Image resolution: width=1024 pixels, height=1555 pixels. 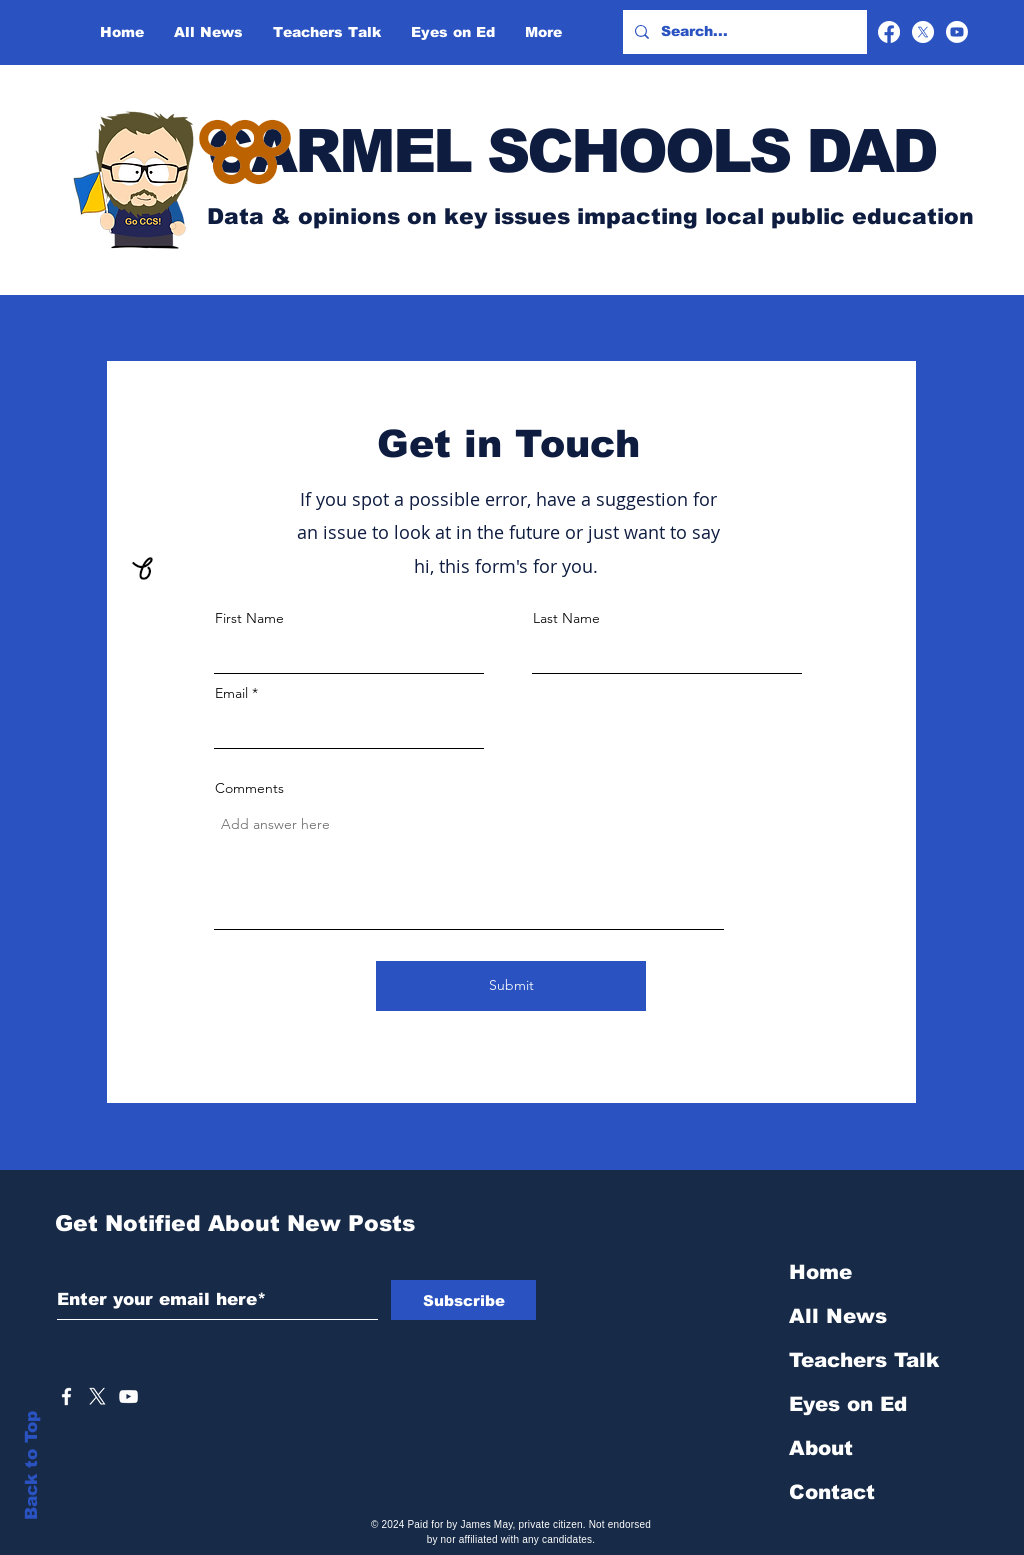 I want to click on view olympics-related content or events, so click(x=245, y=152).